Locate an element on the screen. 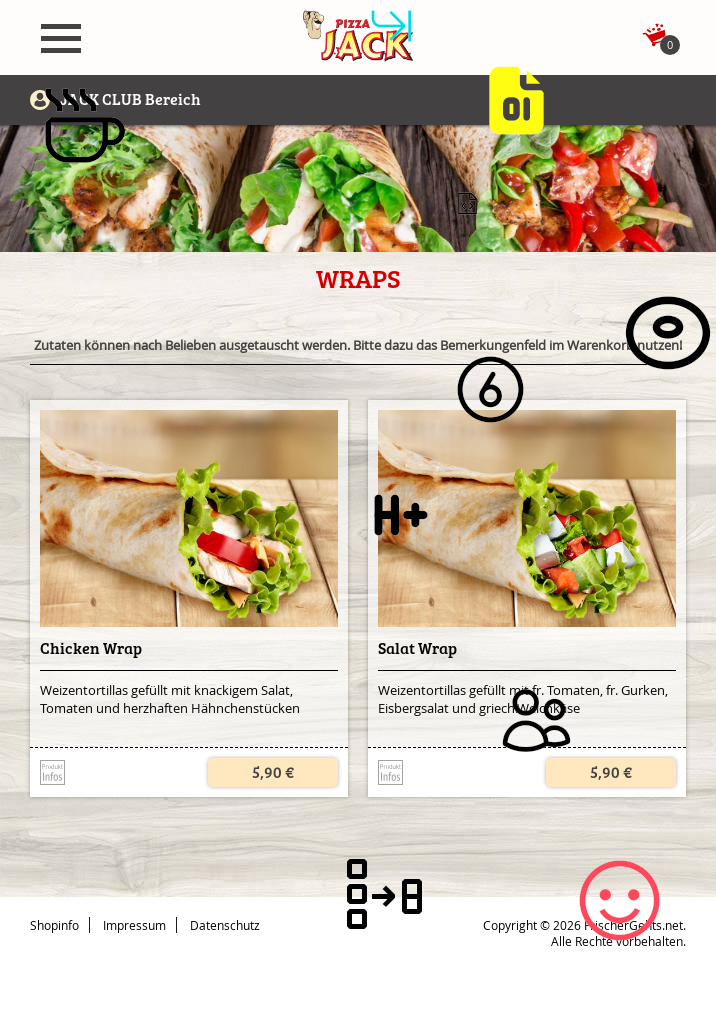 This screenshot has width=716, height=1029. view or access code gists is located at coordinates (467, 203).